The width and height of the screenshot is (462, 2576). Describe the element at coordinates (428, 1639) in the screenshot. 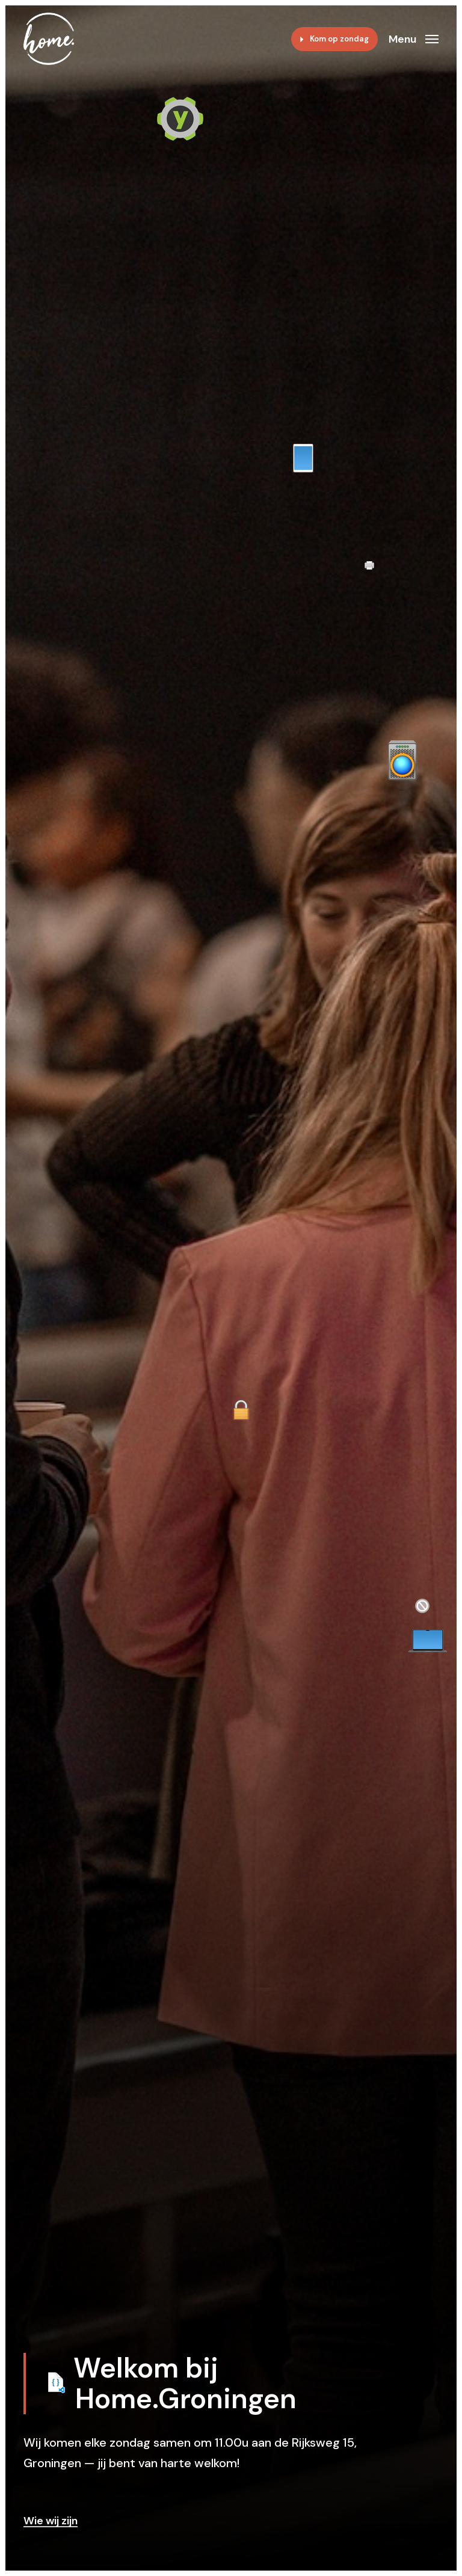

I see `macbook air 15-inch device icon` at that location.